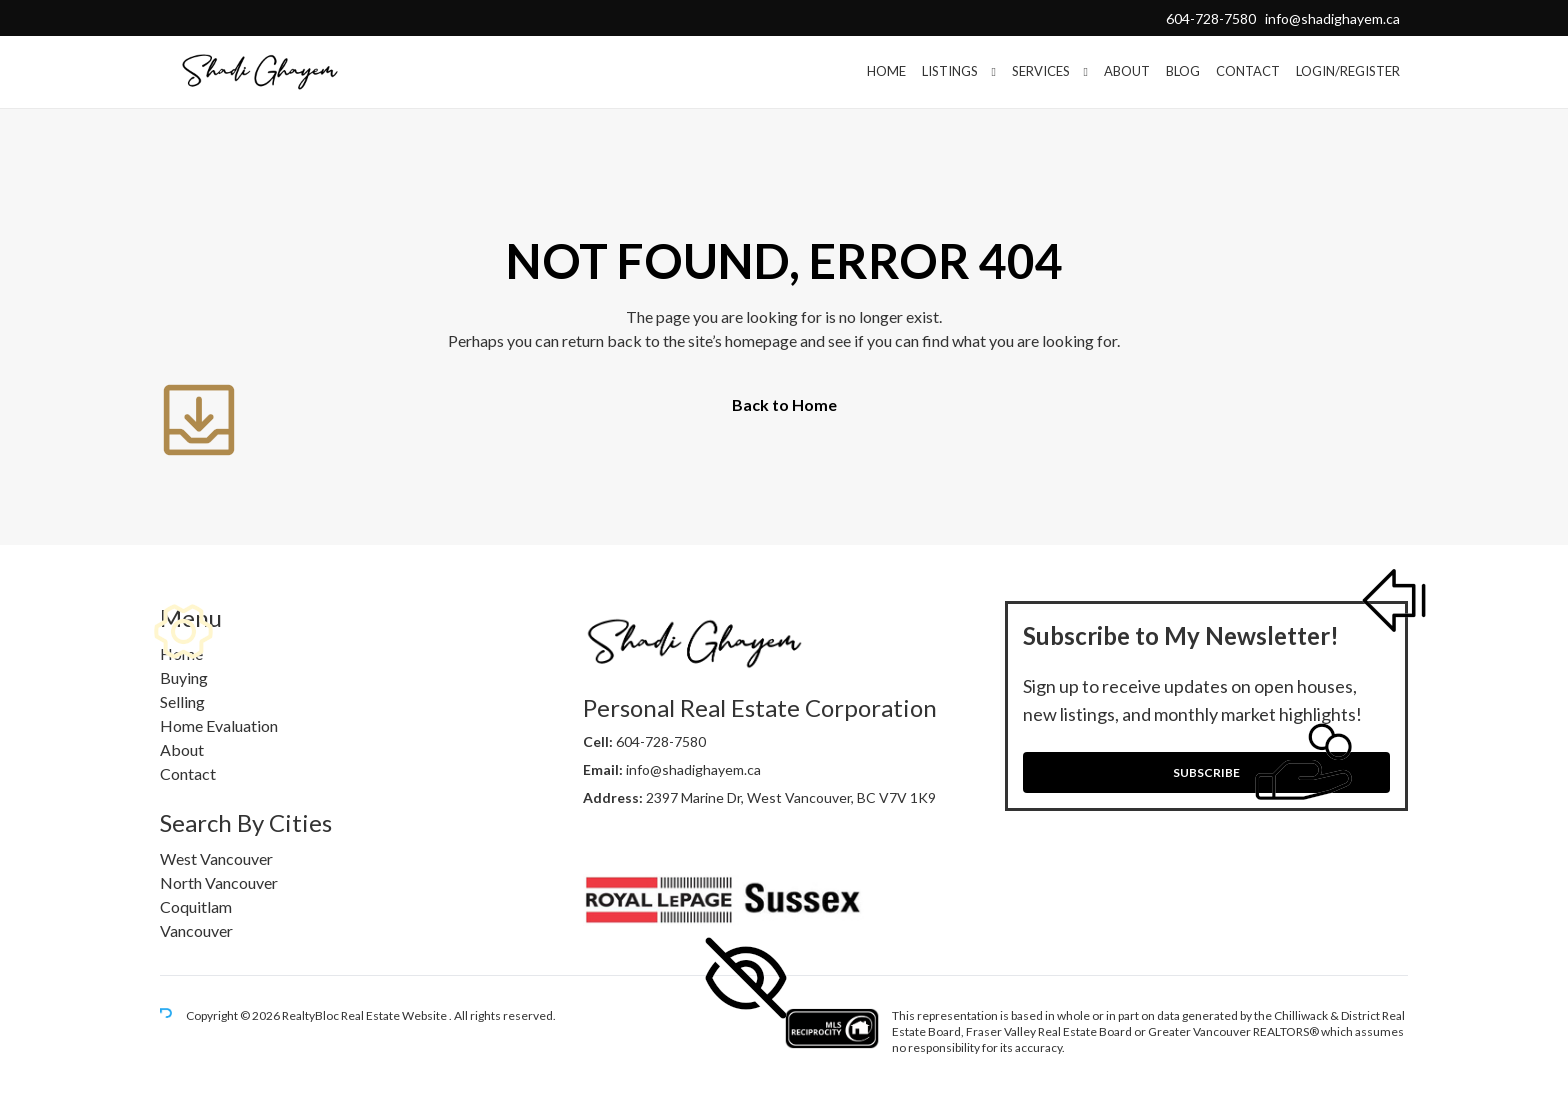 The width and height of the screenshot is (1568, 1112). What do you see at coordinates (183, 631) in the screenshot?
I see `access settings or preferences` at bounding box center [183, 631].